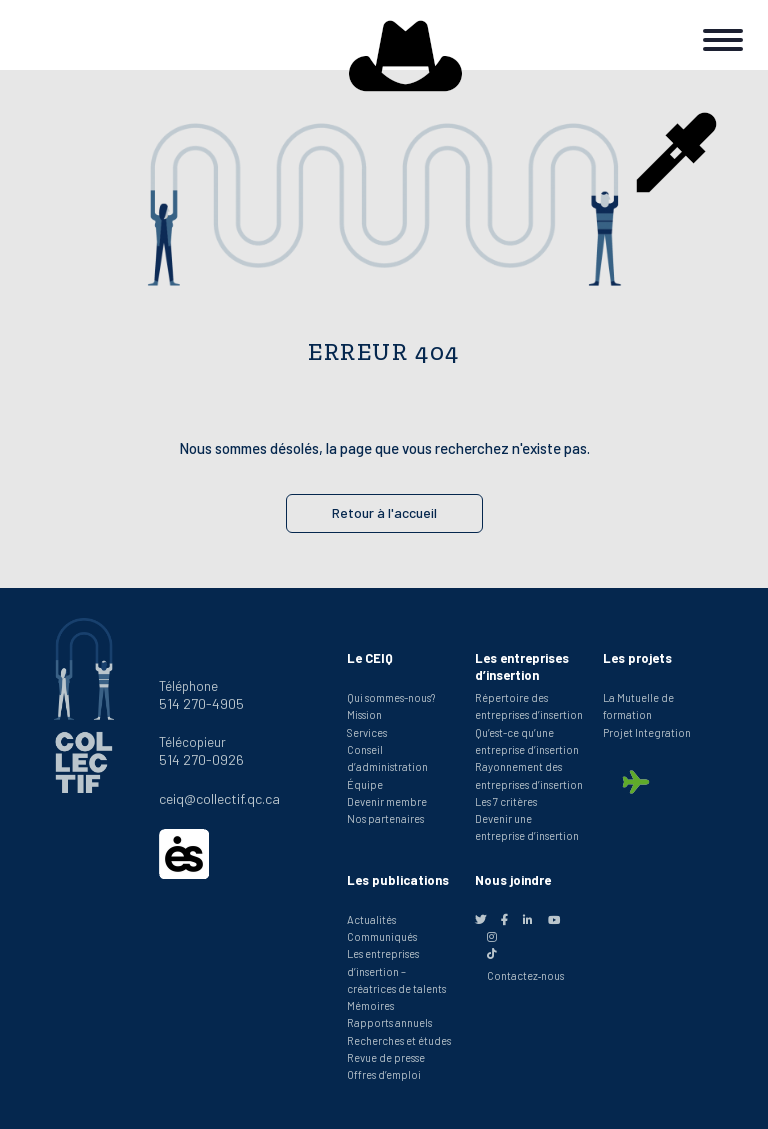 The image size is (768, 1129). Describe the element at coordinates (405, 59) in the screenshot. I see `select western or country theme` at that location.